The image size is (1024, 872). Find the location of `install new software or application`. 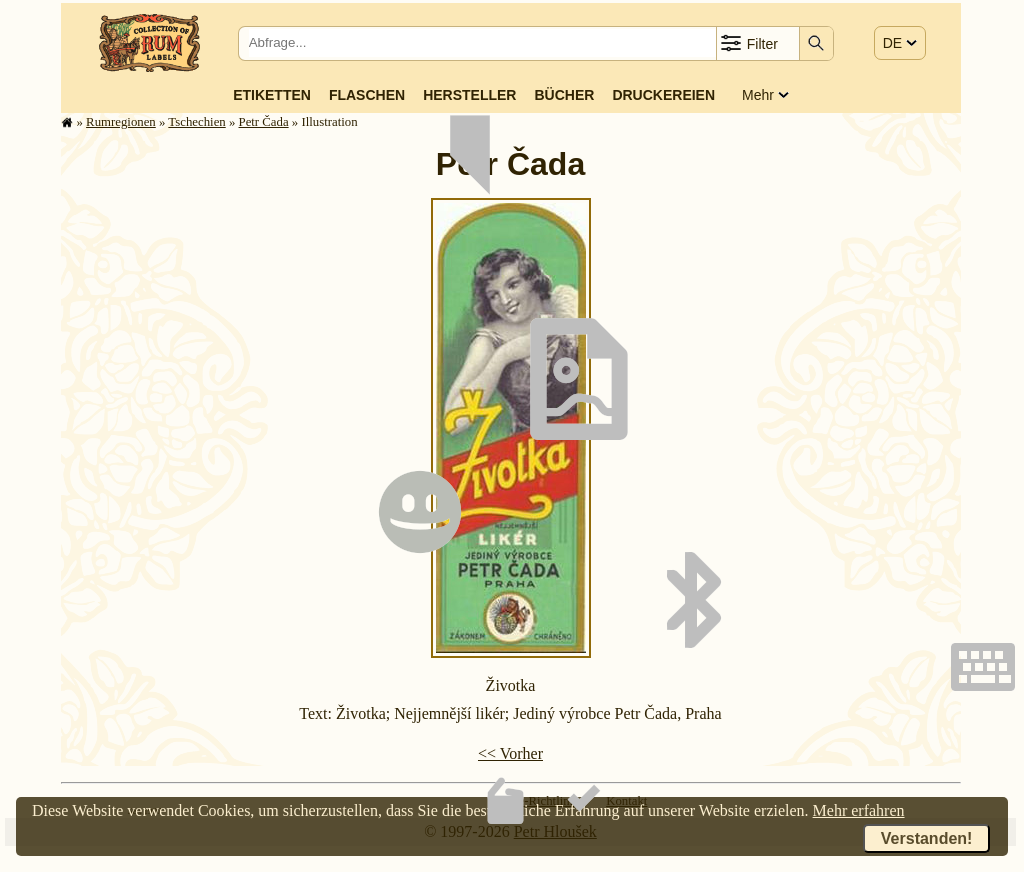

install new software or application is located at coordinates (505, 795).